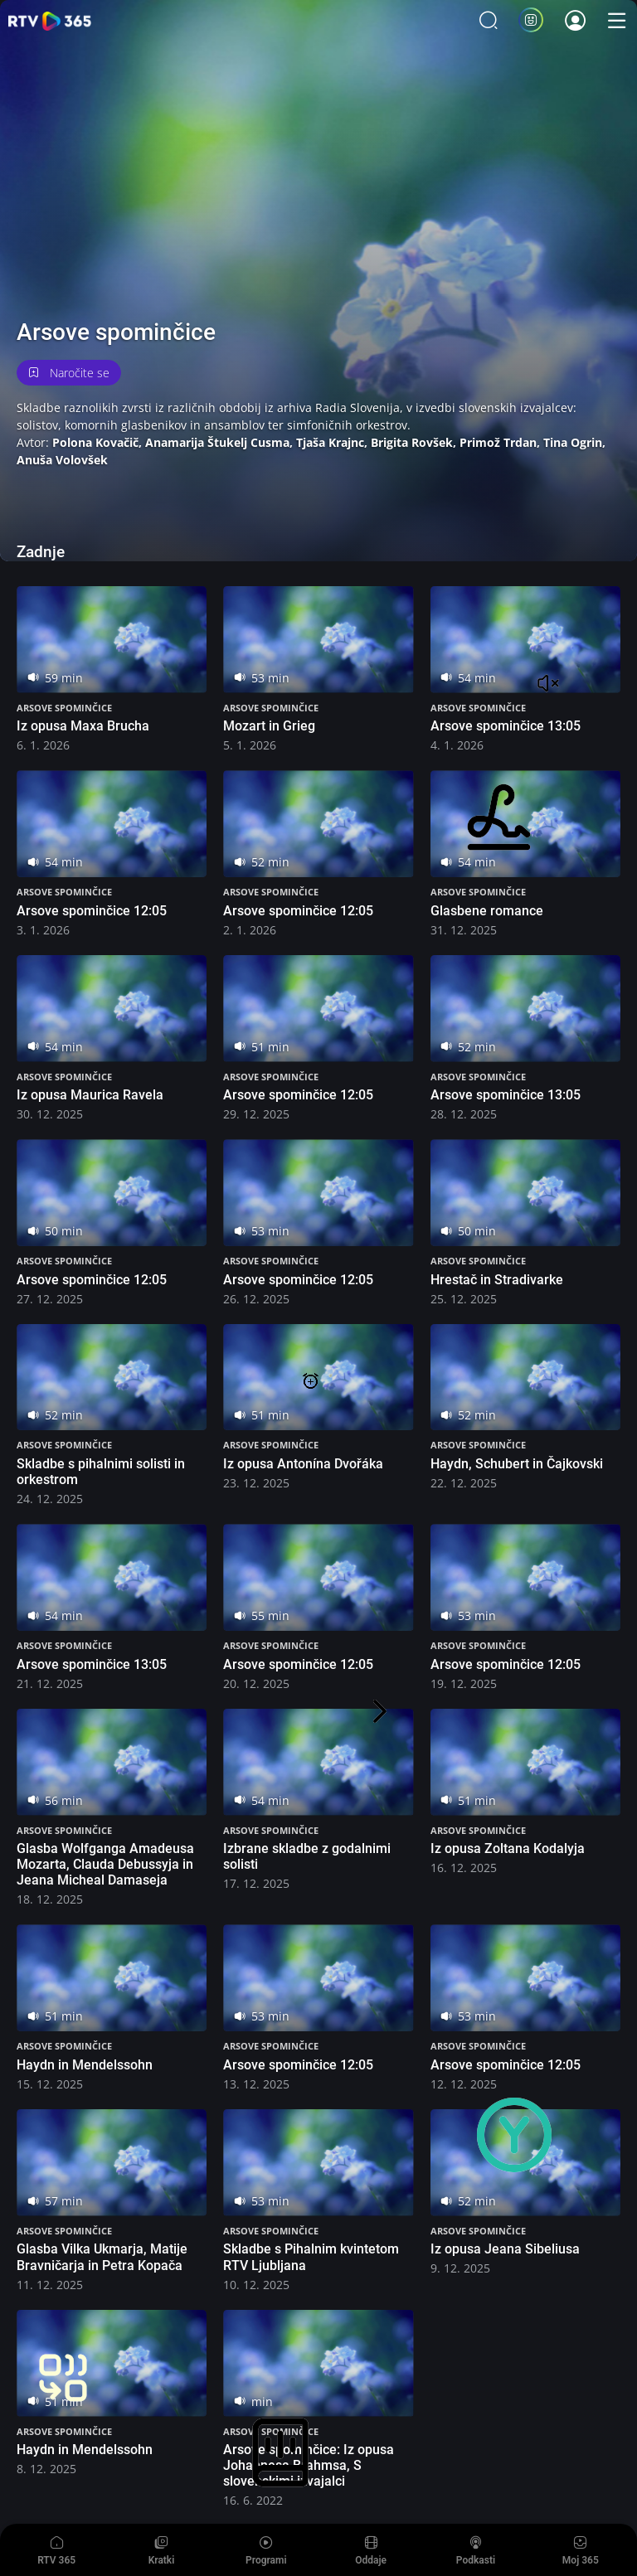  Describe the element at coordinates (310, 1380) in the screenshot. I see `add a new alarm` at that location.